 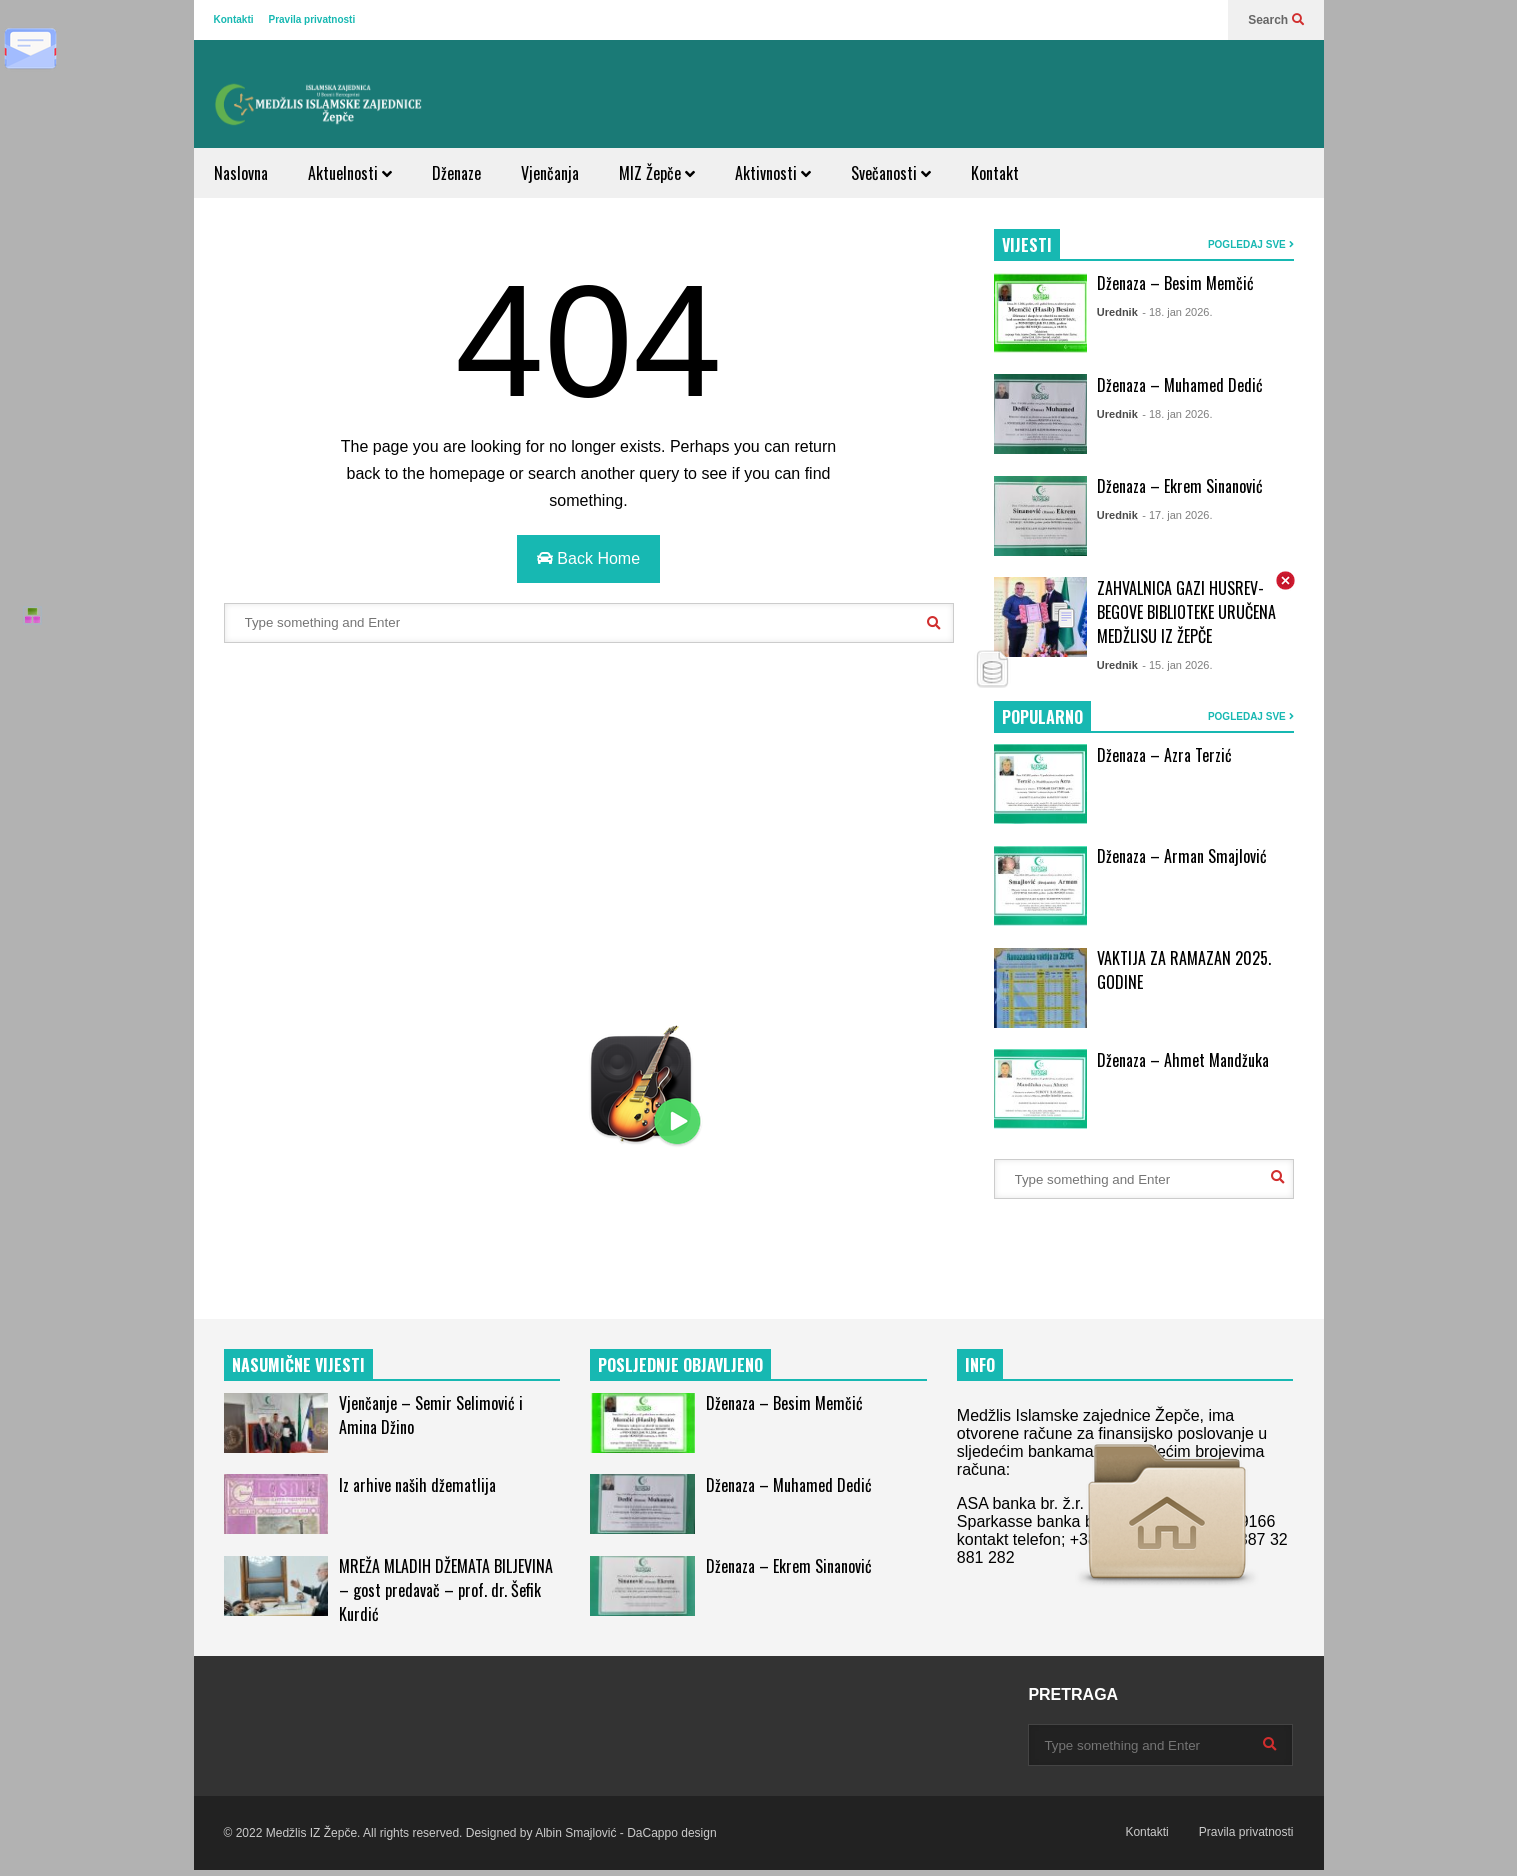 I want to click on copy selected content to clipboard, so click(x=1063, y=615).